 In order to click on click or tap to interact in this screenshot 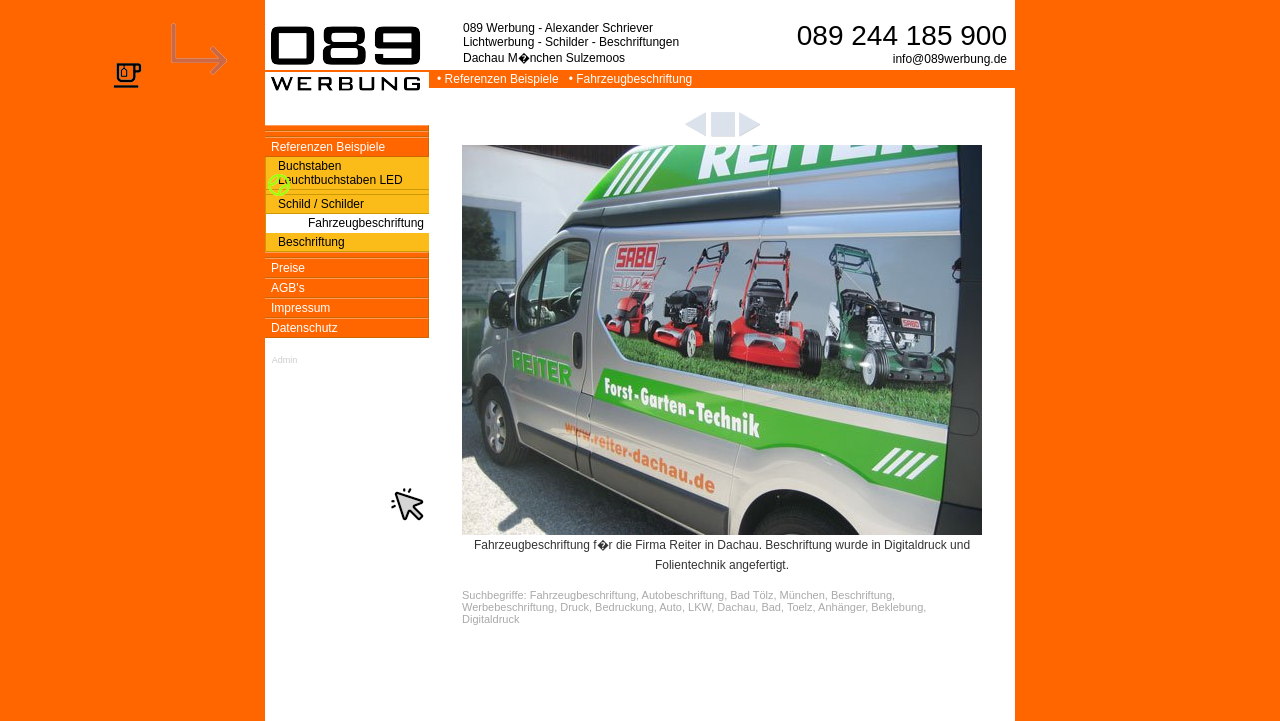, I will do `click(409, 506)`.